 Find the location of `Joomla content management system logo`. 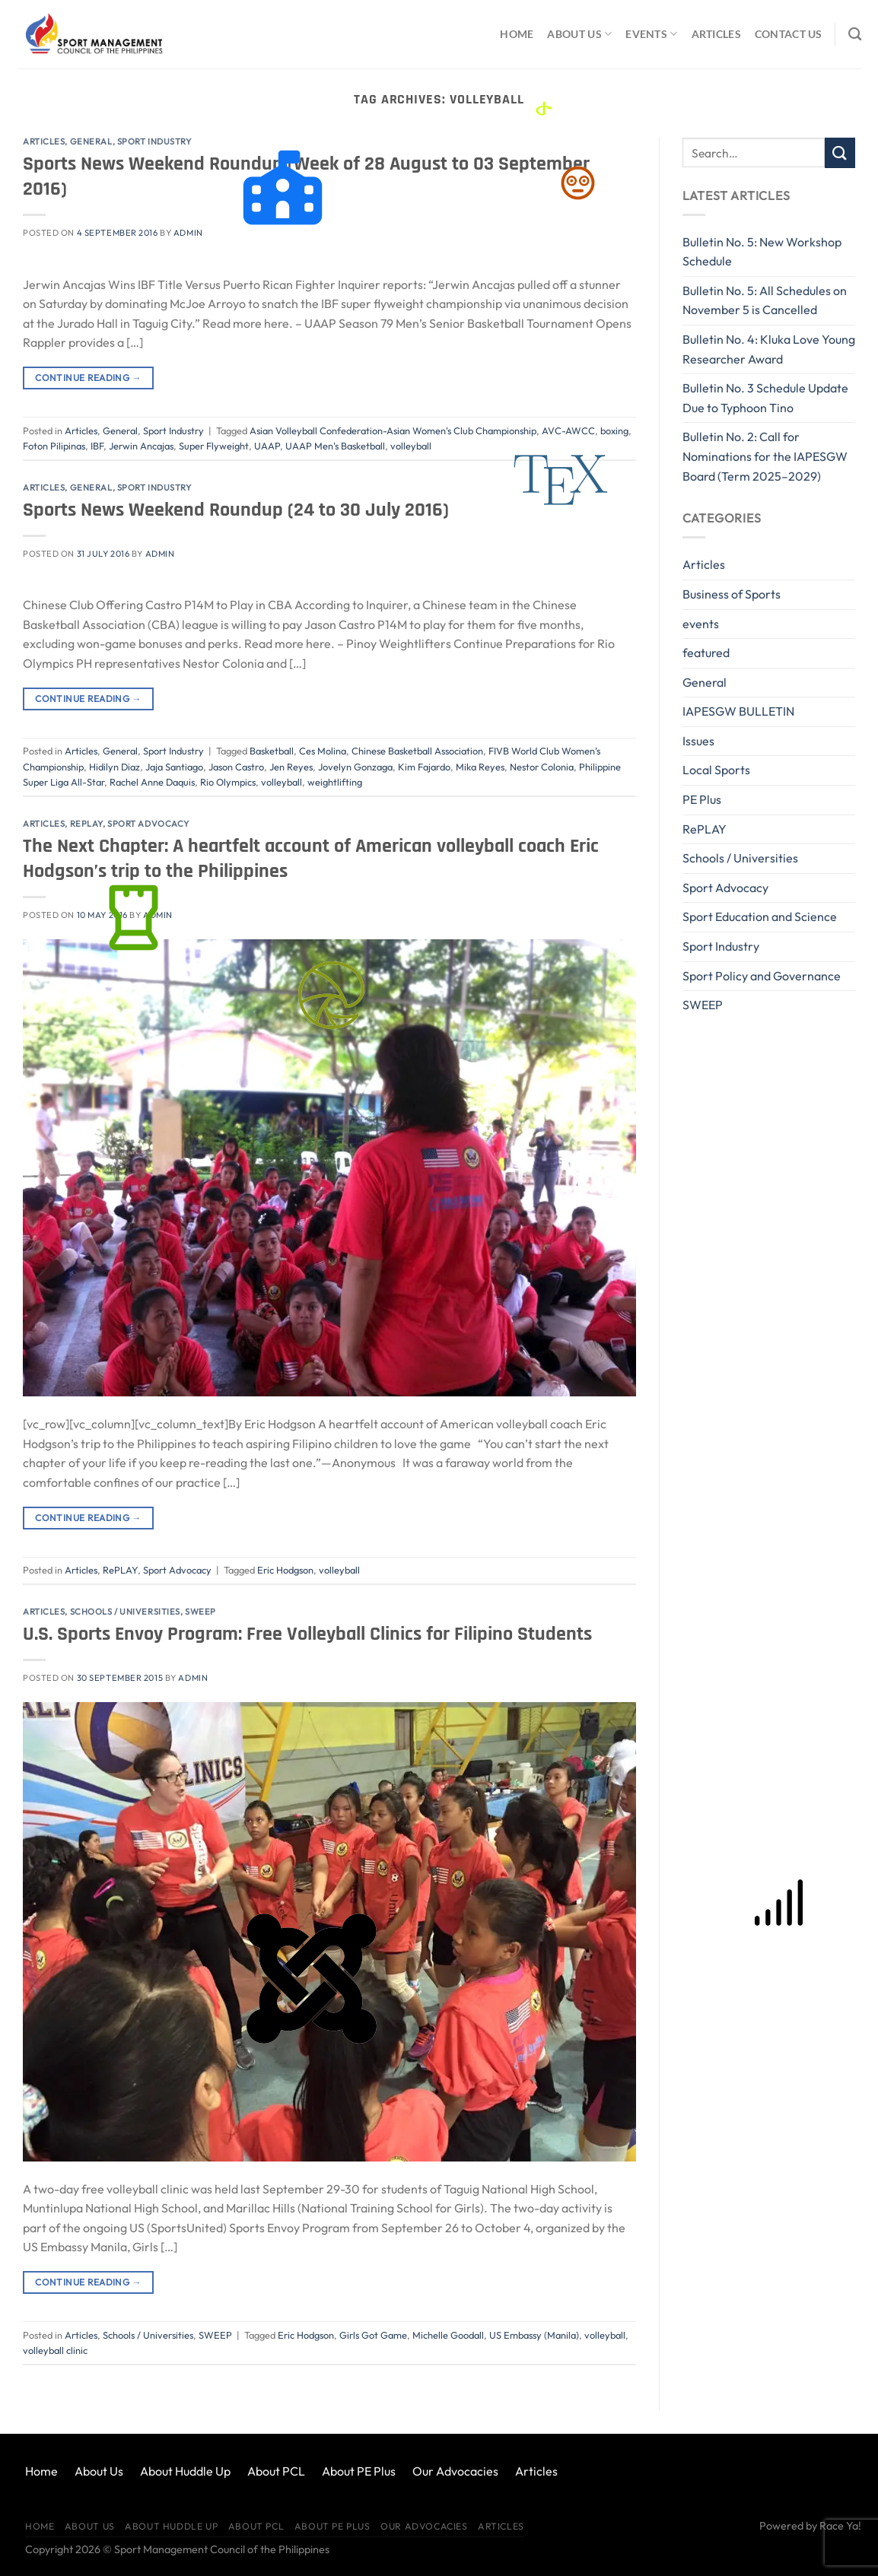

Joomla content management system logo is located at coordinates (311, 1978).